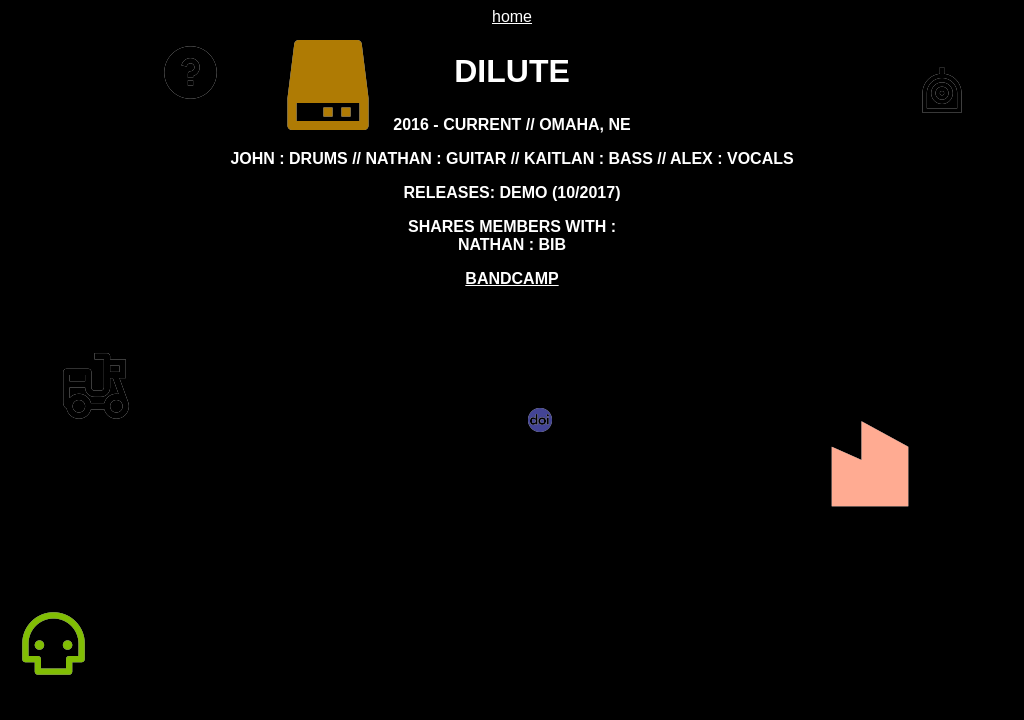 The height and width of the screenshot is (720, 1024). I want to click on indicates dangerous or hazardous content, so click(53, 643).